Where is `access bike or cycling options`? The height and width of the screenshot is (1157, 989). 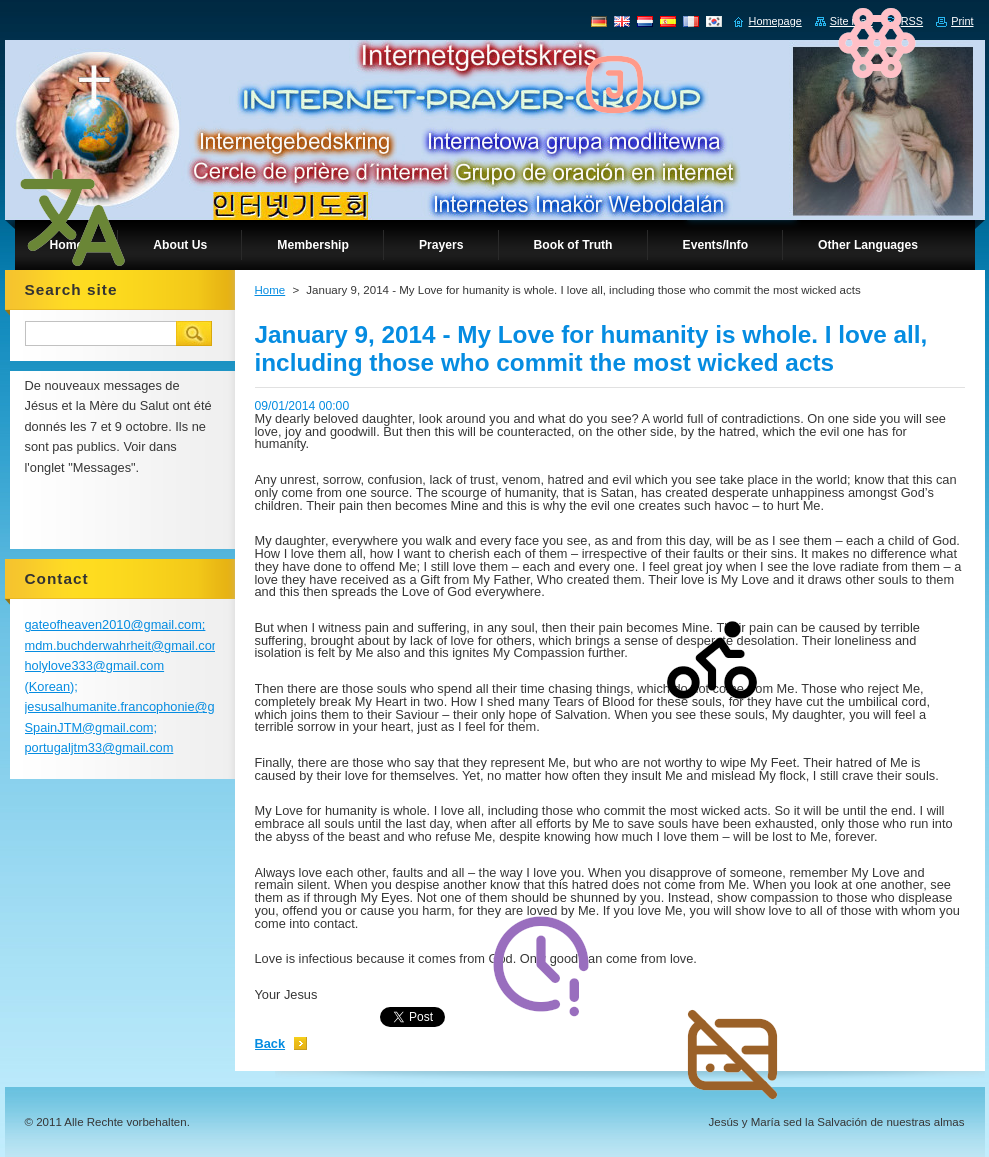
access bike or cycling options is located at coordinates (712, 658).